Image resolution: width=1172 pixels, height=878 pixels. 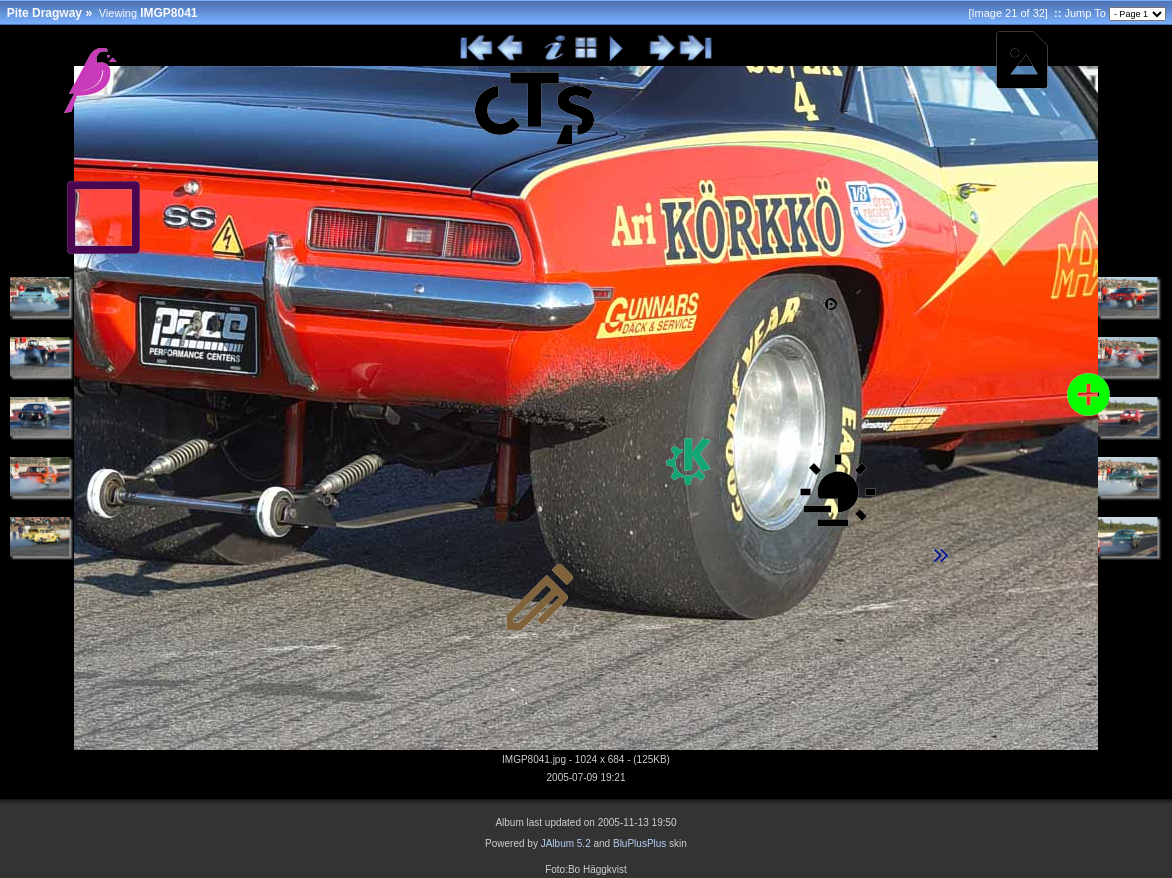 What do you see at coordinates (1022, 60) in the screenshot?
I see `view image file` at bounding box center [1022, 60].